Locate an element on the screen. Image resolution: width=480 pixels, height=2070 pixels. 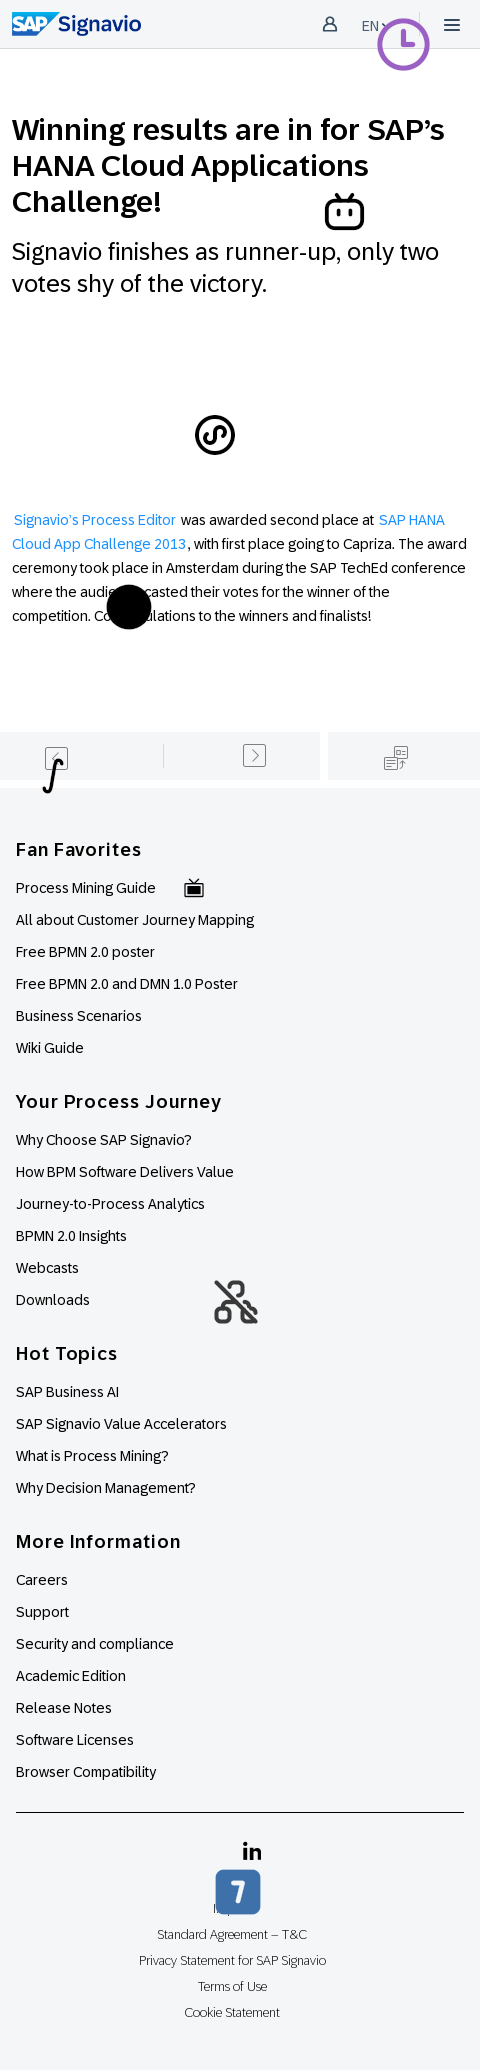
indicates a filled or selected radio button option is located at coordinates (129, 607).